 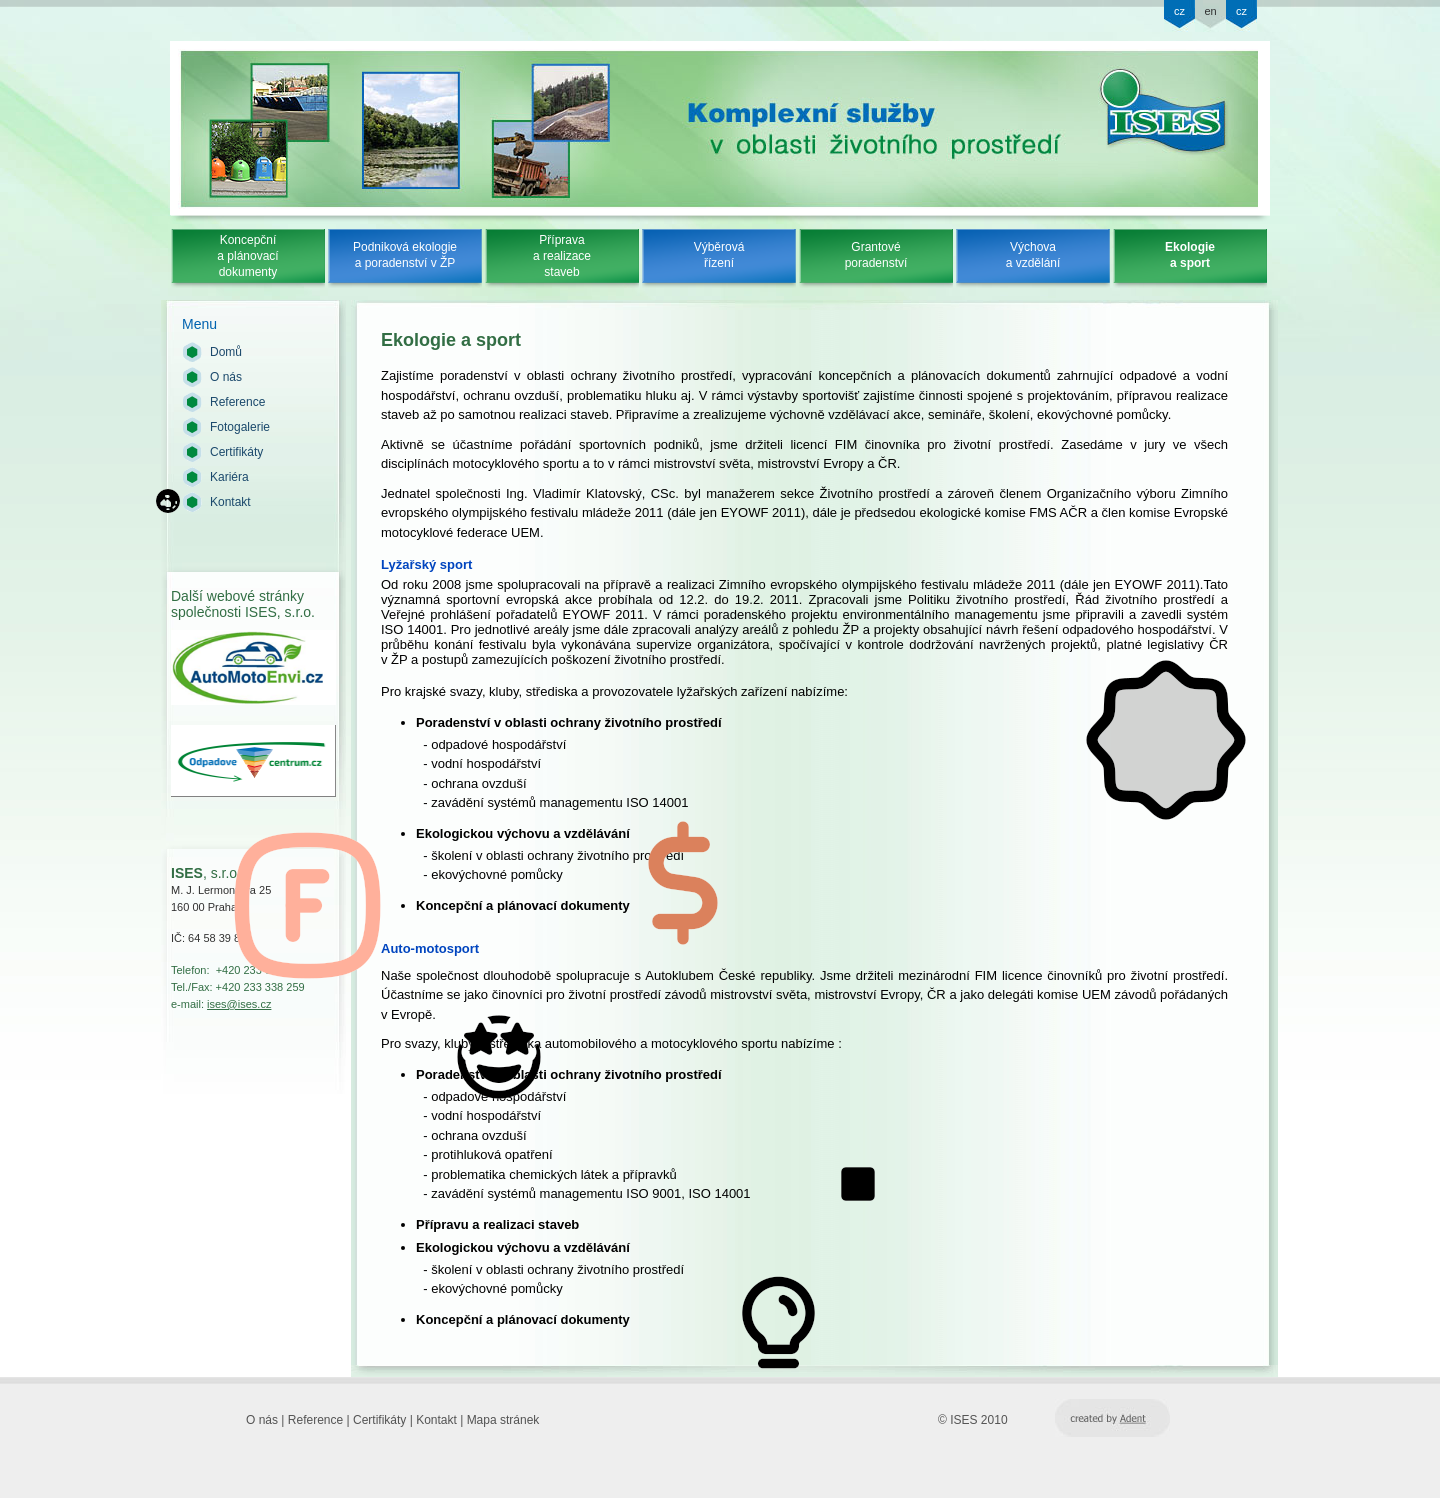 What do you see at coordinates (778, 1322) in the screenshot?
I see `access tips or helpful suggestions` at bounding box center [778, 1322].